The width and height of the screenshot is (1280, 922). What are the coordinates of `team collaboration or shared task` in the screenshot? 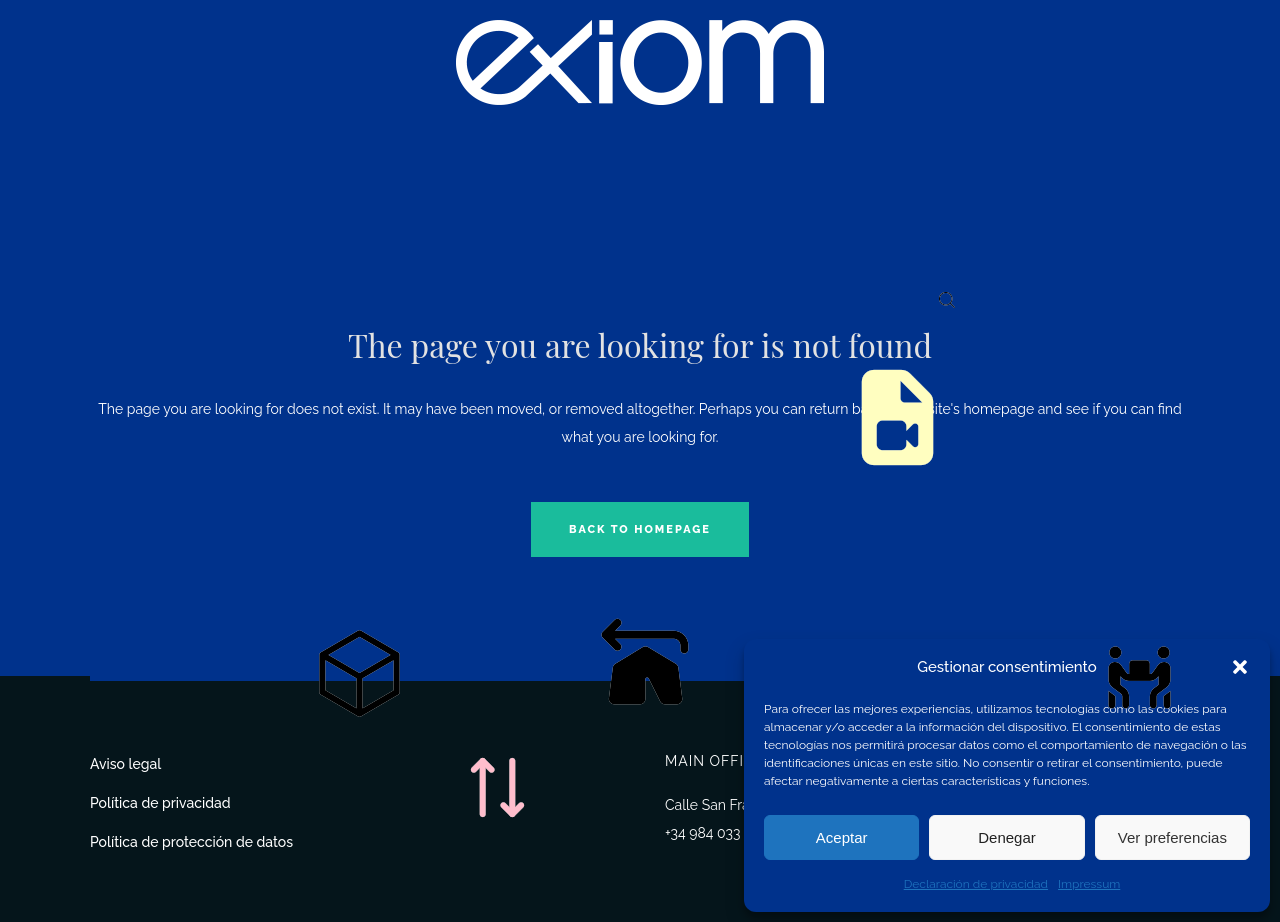 It's located at (1139, 677).